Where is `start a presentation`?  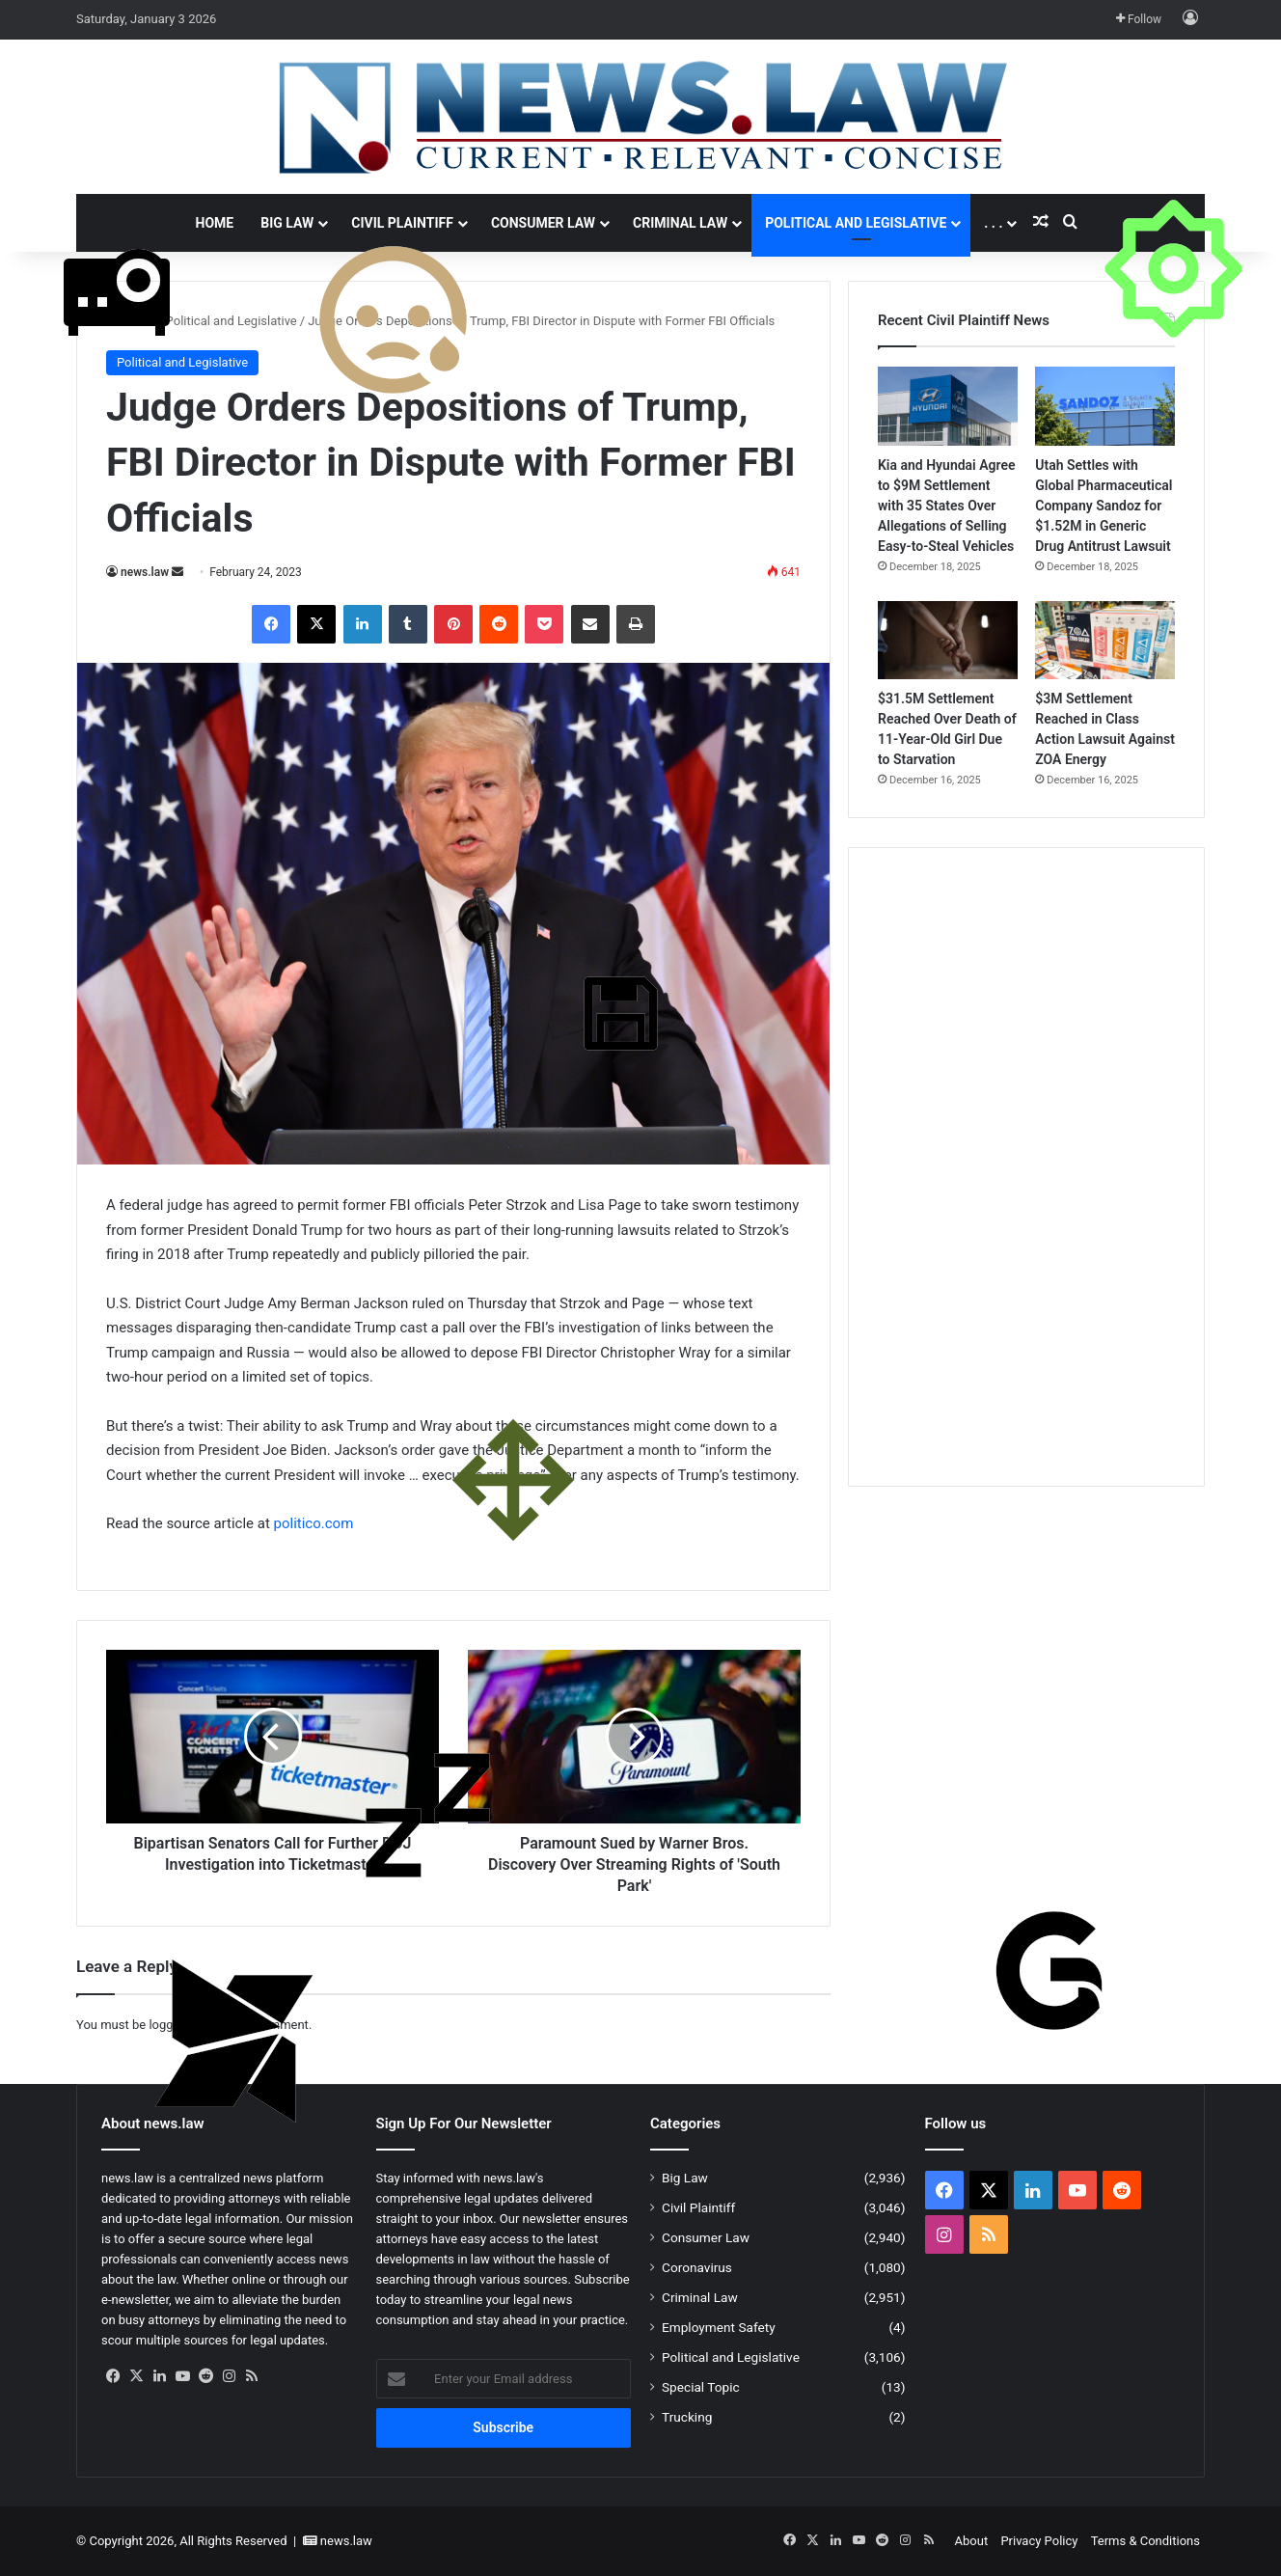 start a presentation is located at coordinates (117, 292).